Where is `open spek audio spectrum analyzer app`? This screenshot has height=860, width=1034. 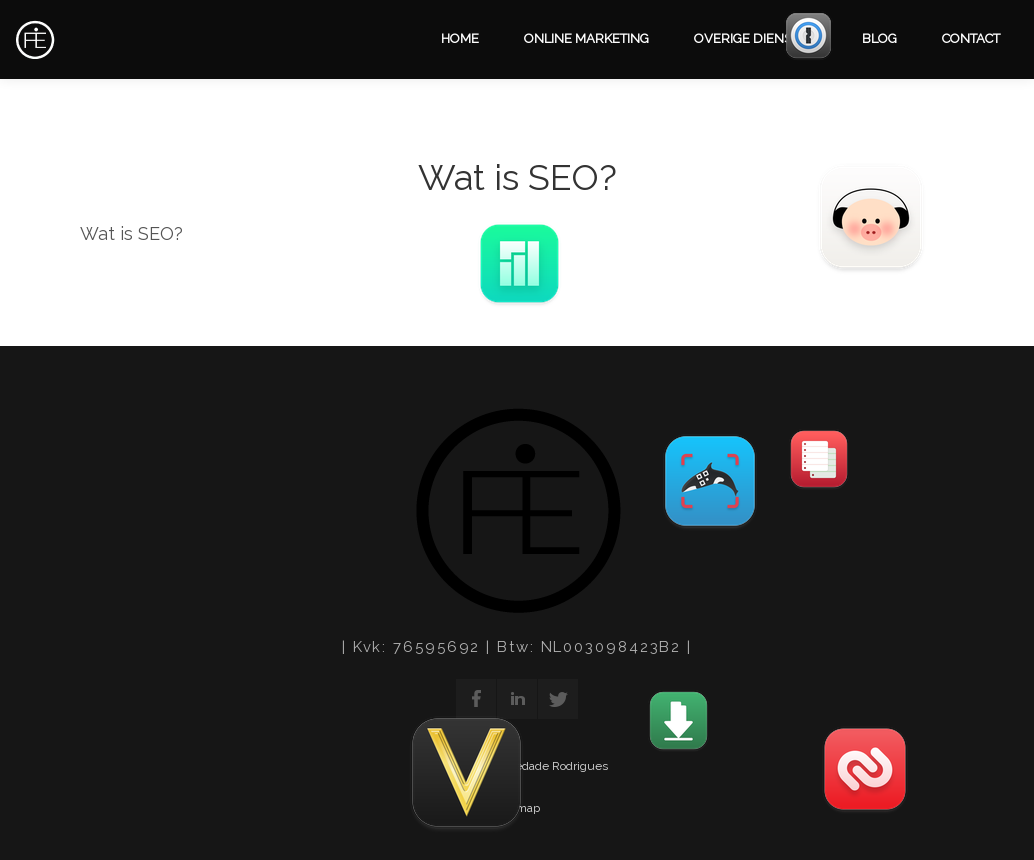
open spek audio spectrum analyzer app is located at coordinates (871, 217).